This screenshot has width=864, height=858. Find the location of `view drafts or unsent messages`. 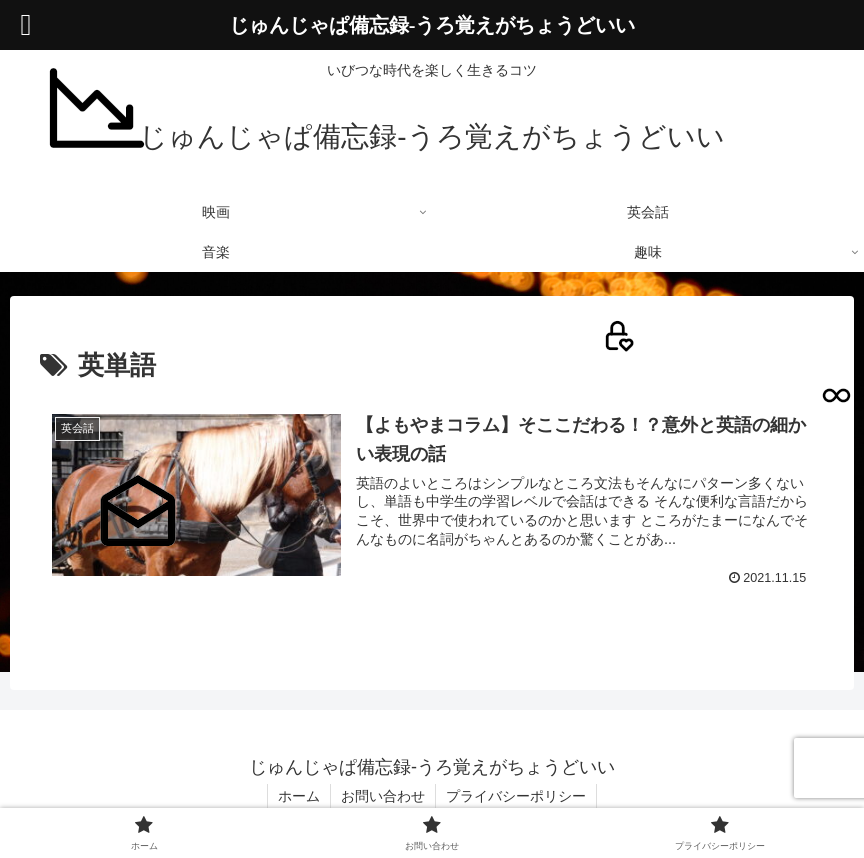

view drafts or unsent messages is located at coordinates (138, 516).